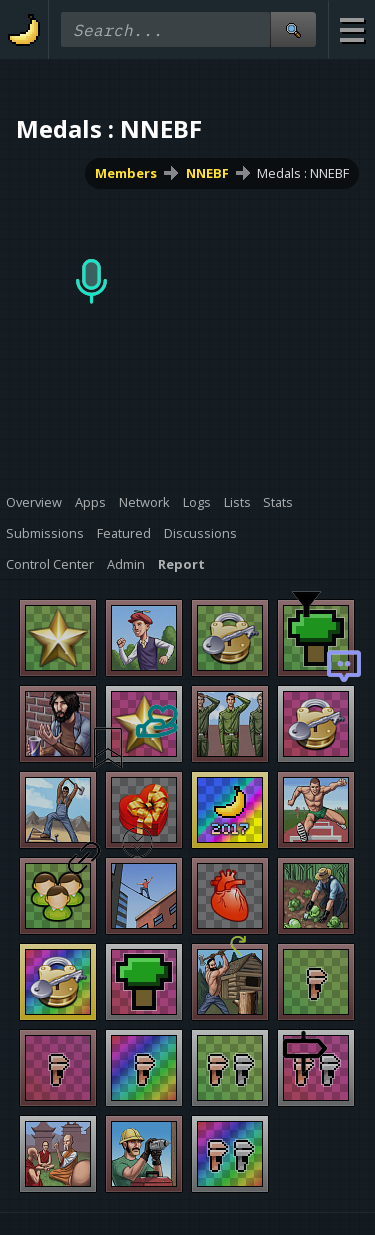  What do you see at coordinates (84, 858) in the screenshot?
I see `copy link to clipboard` at bounding box center [84, 858].